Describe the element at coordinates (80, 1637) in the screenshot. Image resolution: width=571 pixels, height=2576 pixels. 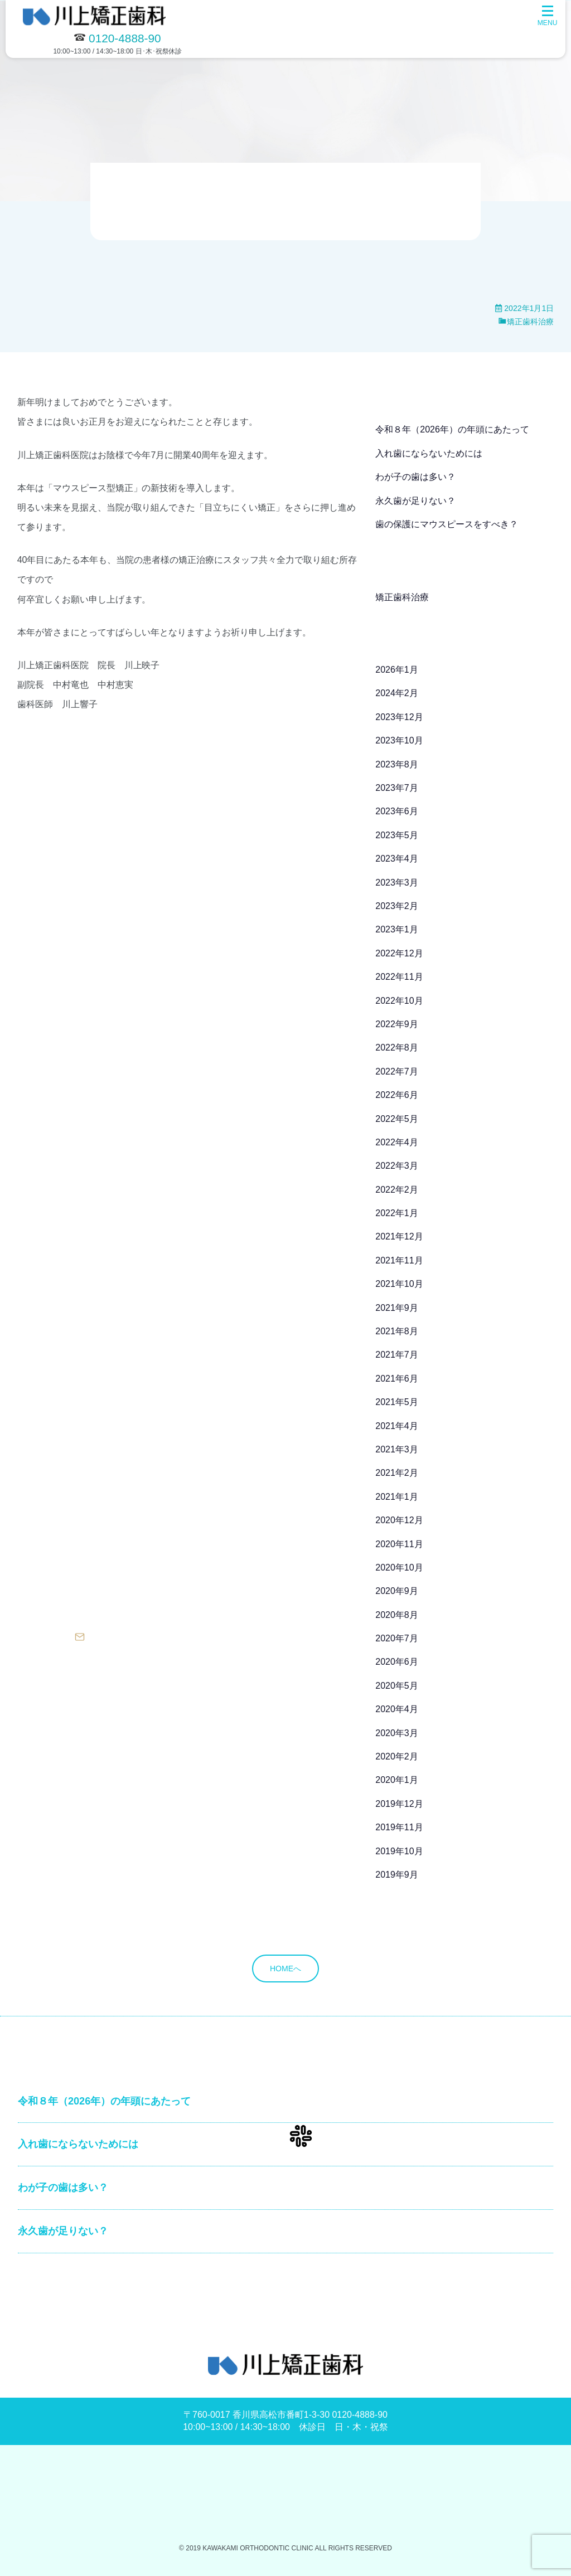
I see `open your email inbox` at that location.